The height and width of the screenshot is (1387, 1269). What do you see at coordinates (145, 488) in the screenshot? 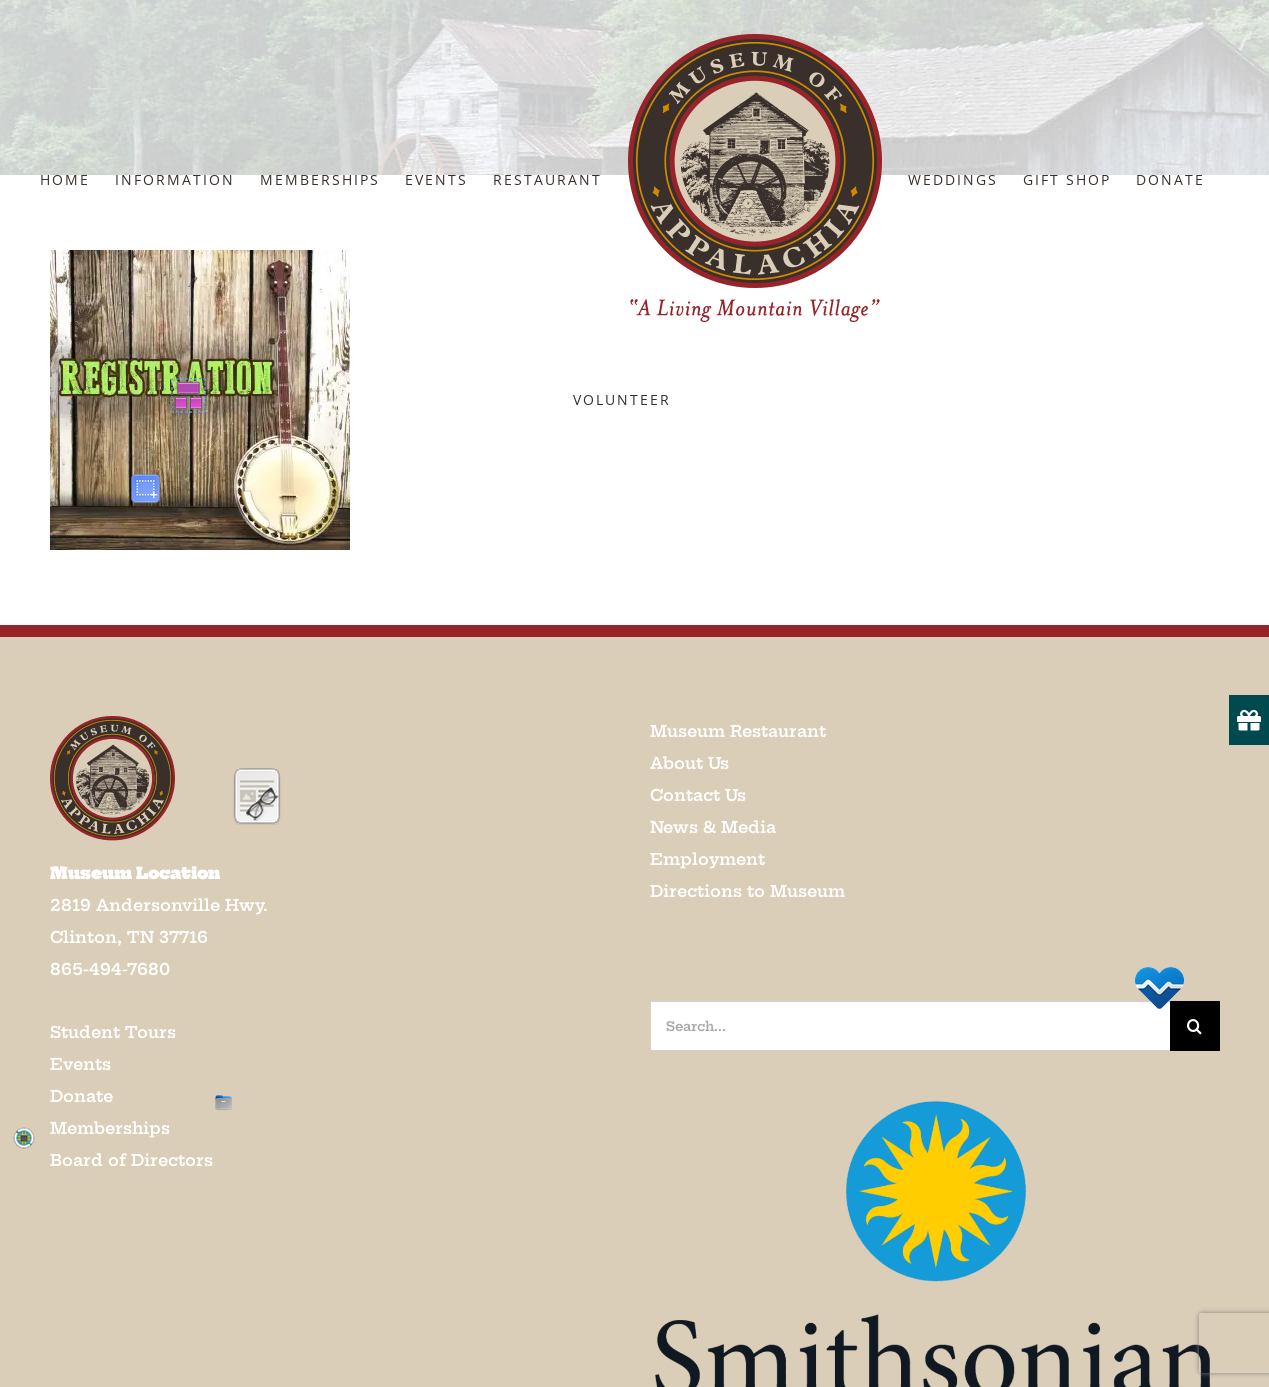
I see `take a screenshot` at bounding box center [145, 488].